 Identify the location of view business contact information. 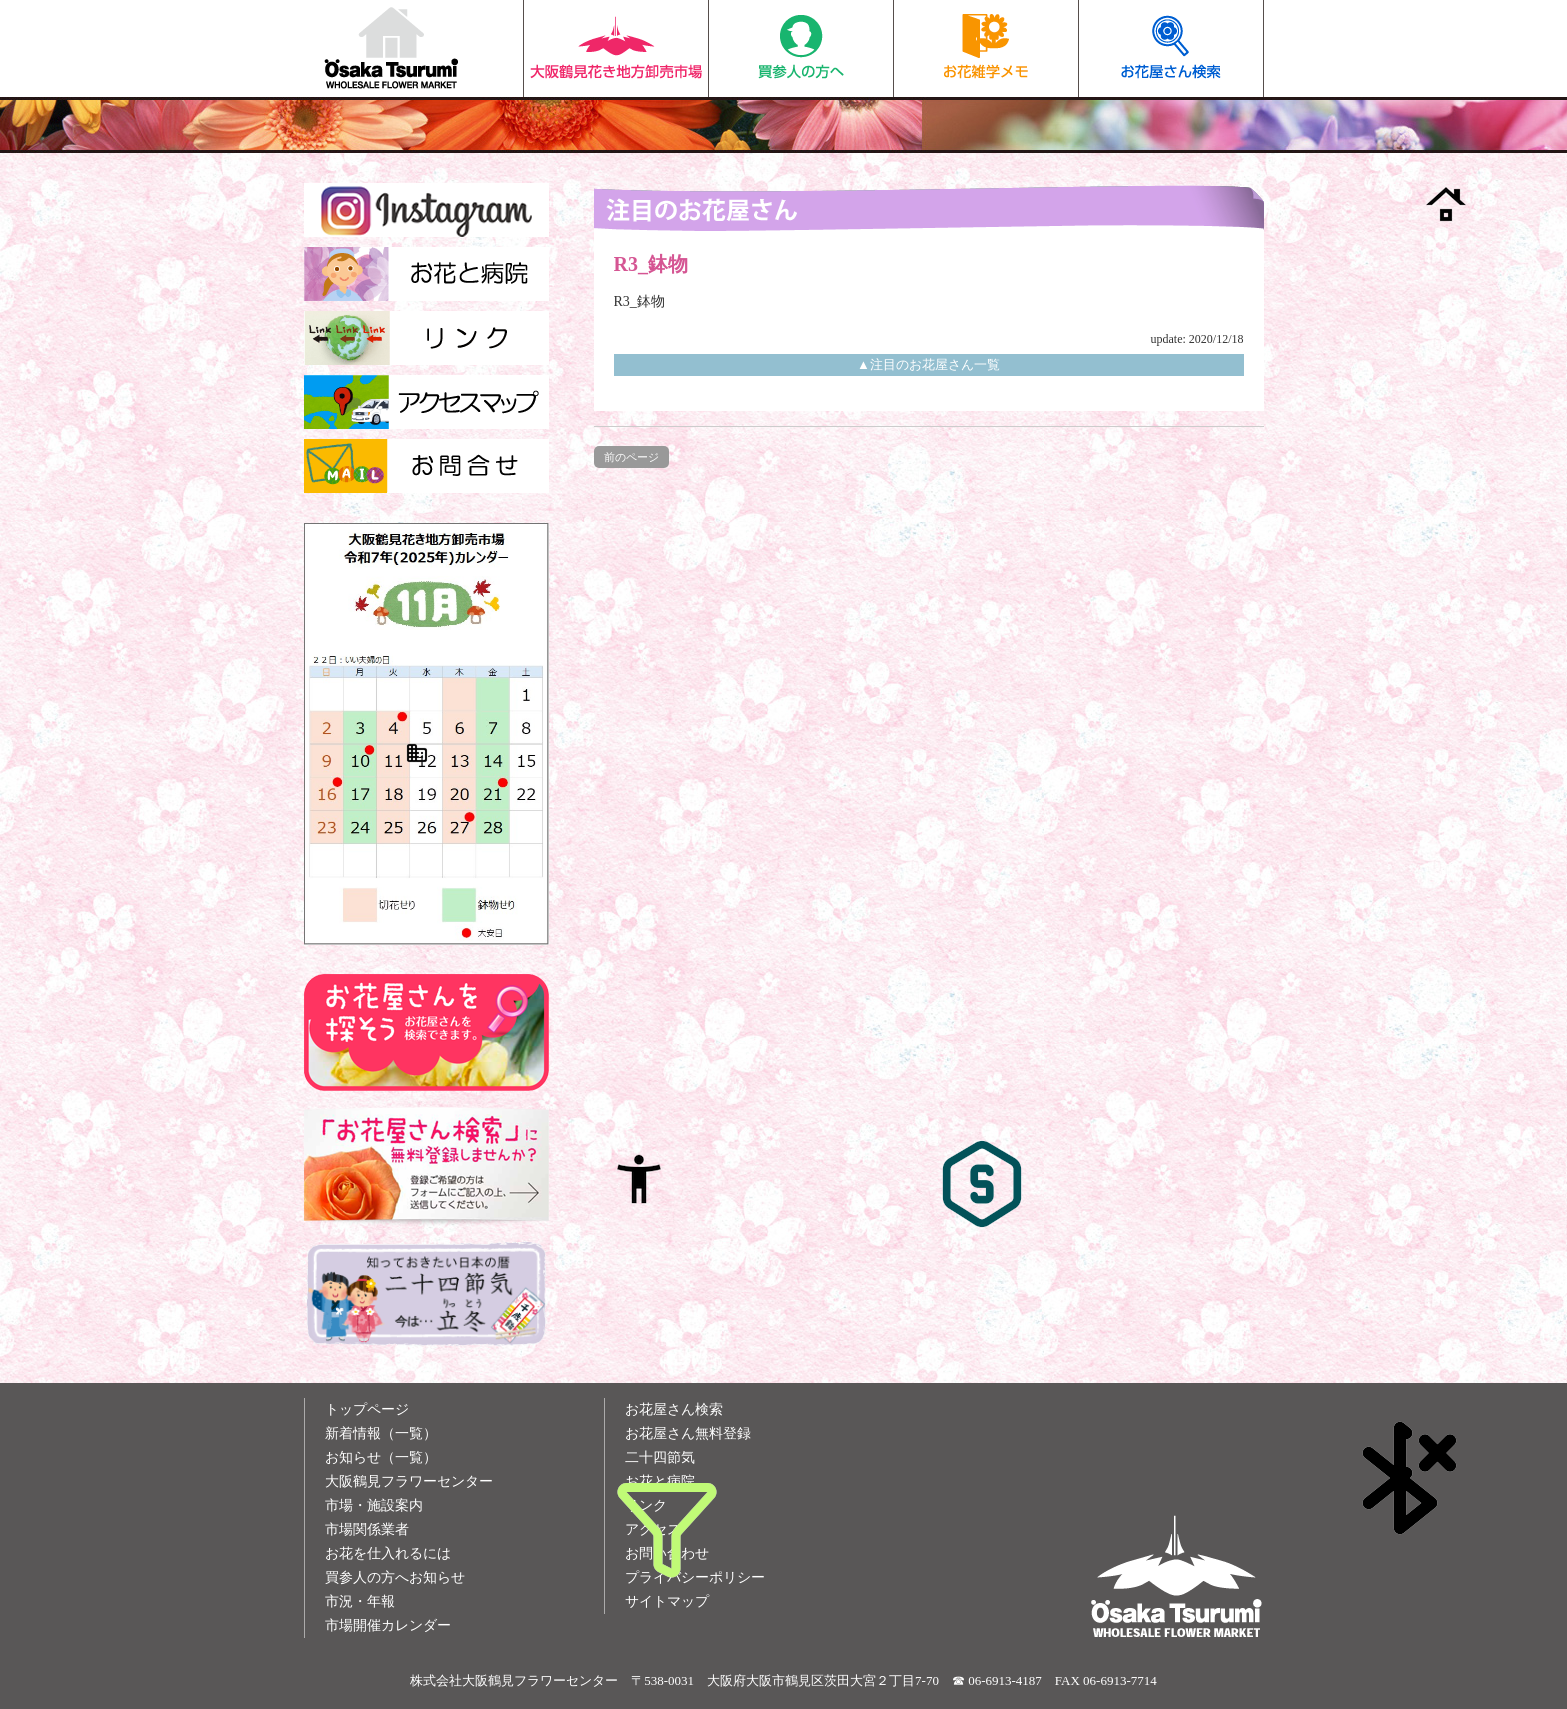
(417, 753).